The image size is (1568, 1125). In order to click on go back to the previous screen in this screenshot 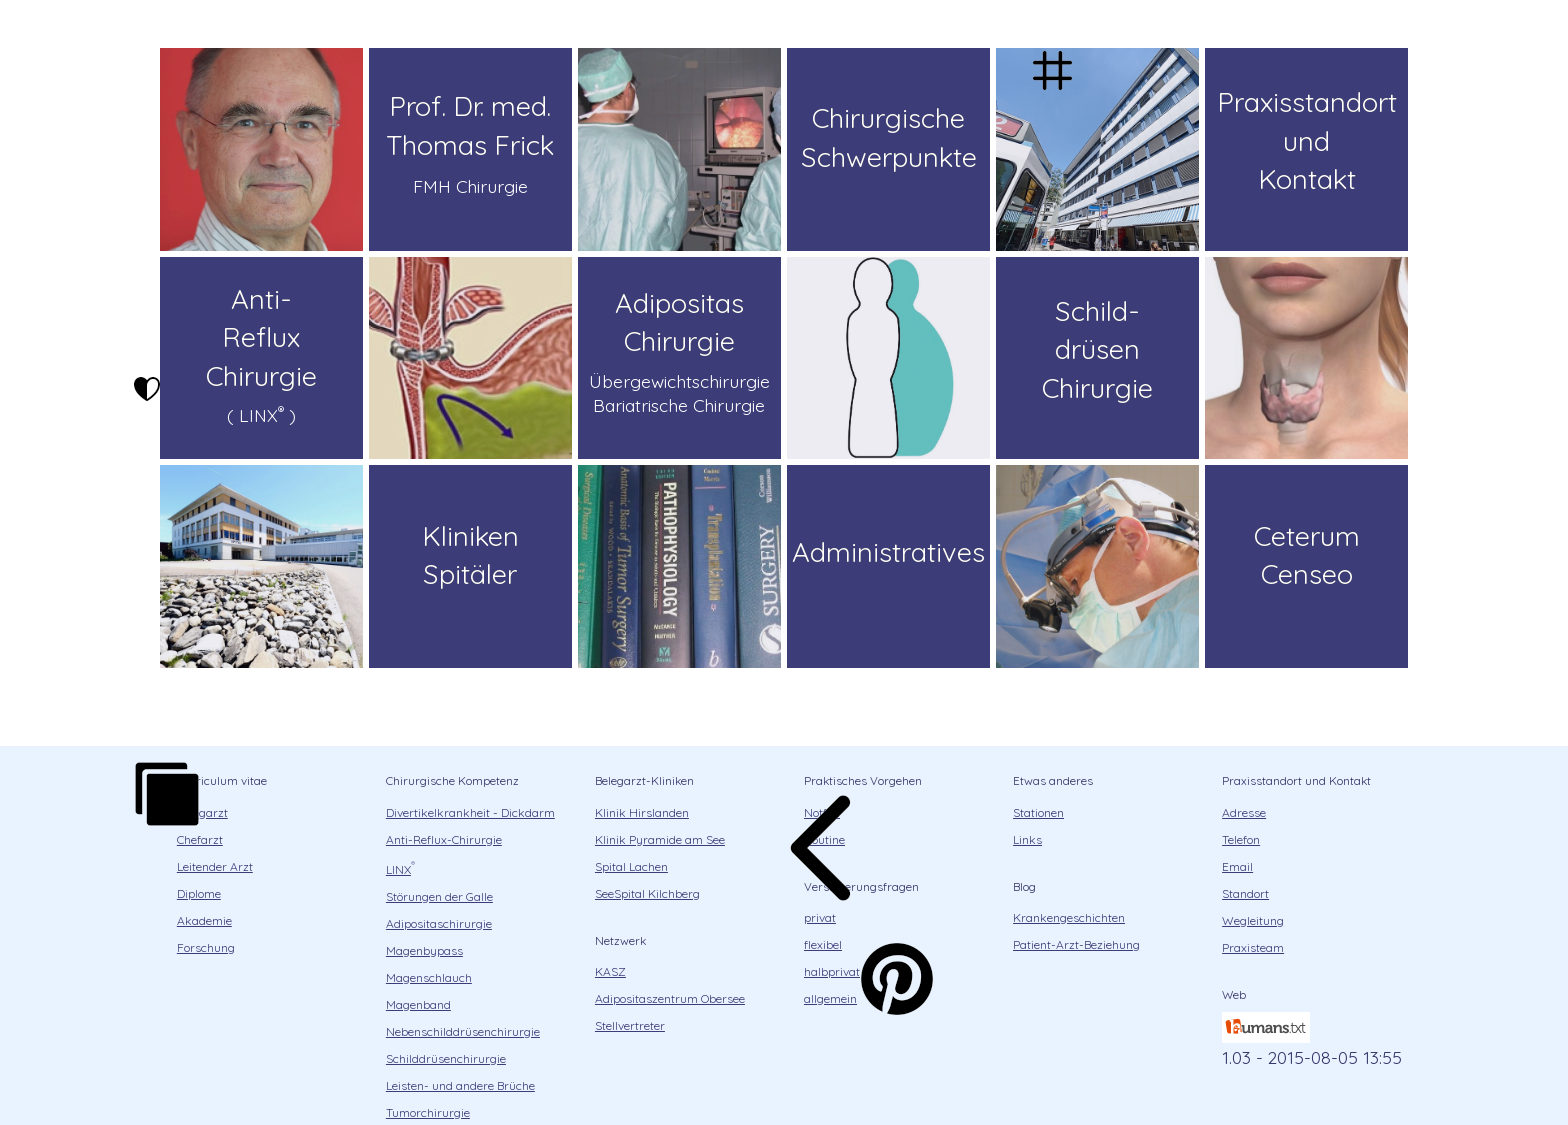, I will do `click(825, 848)`.